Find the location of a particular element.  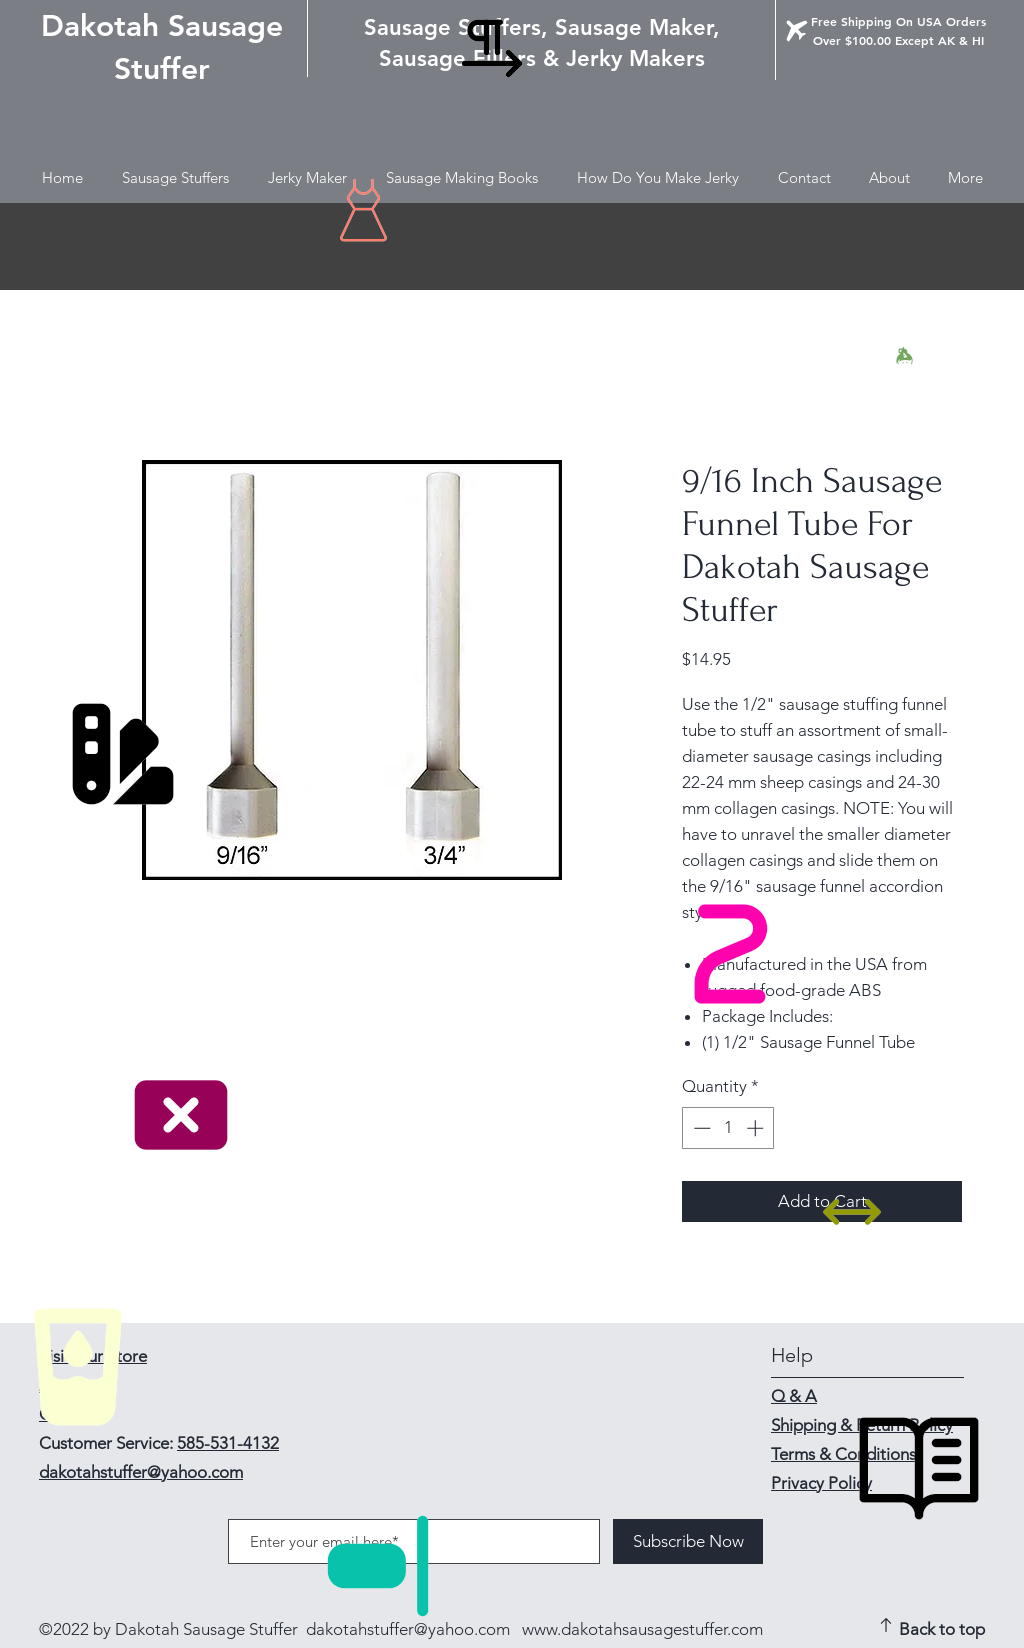

move paragraph to the right is located at coordinates (492, 47).